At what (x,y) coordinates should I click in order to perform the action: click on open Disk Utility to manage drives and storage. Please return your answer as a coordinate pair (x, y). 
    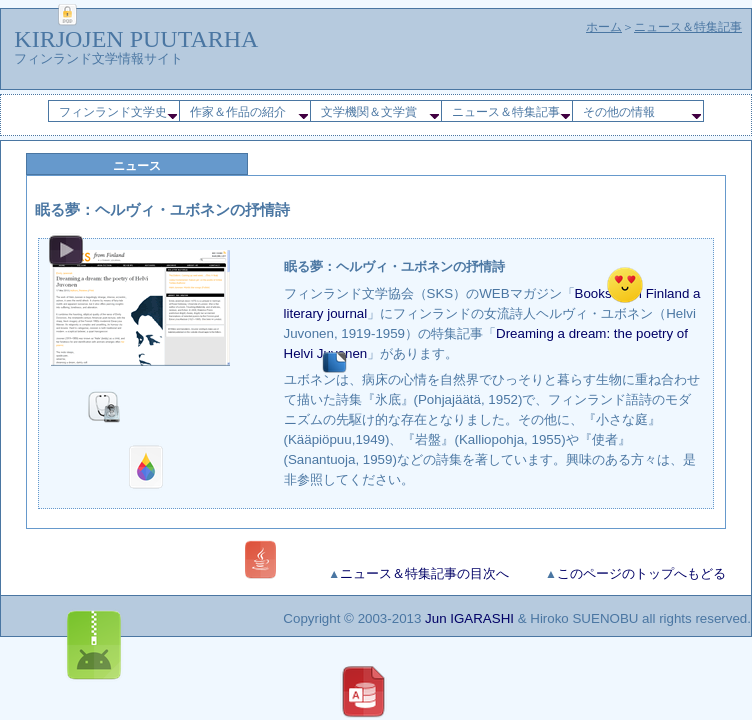
    Looking at the image, I should click on (103, 406).